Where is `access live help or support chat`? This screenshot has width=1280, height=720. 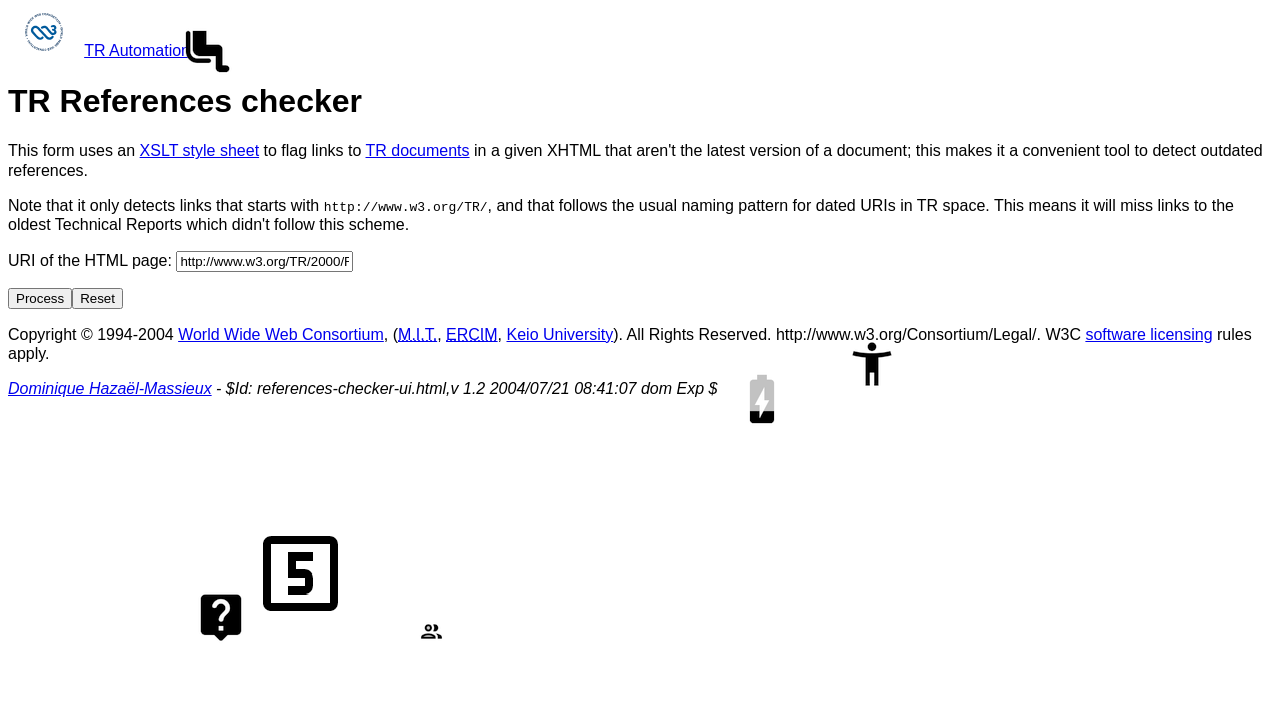
access live help or support chat is located at coordinates (221, 617).